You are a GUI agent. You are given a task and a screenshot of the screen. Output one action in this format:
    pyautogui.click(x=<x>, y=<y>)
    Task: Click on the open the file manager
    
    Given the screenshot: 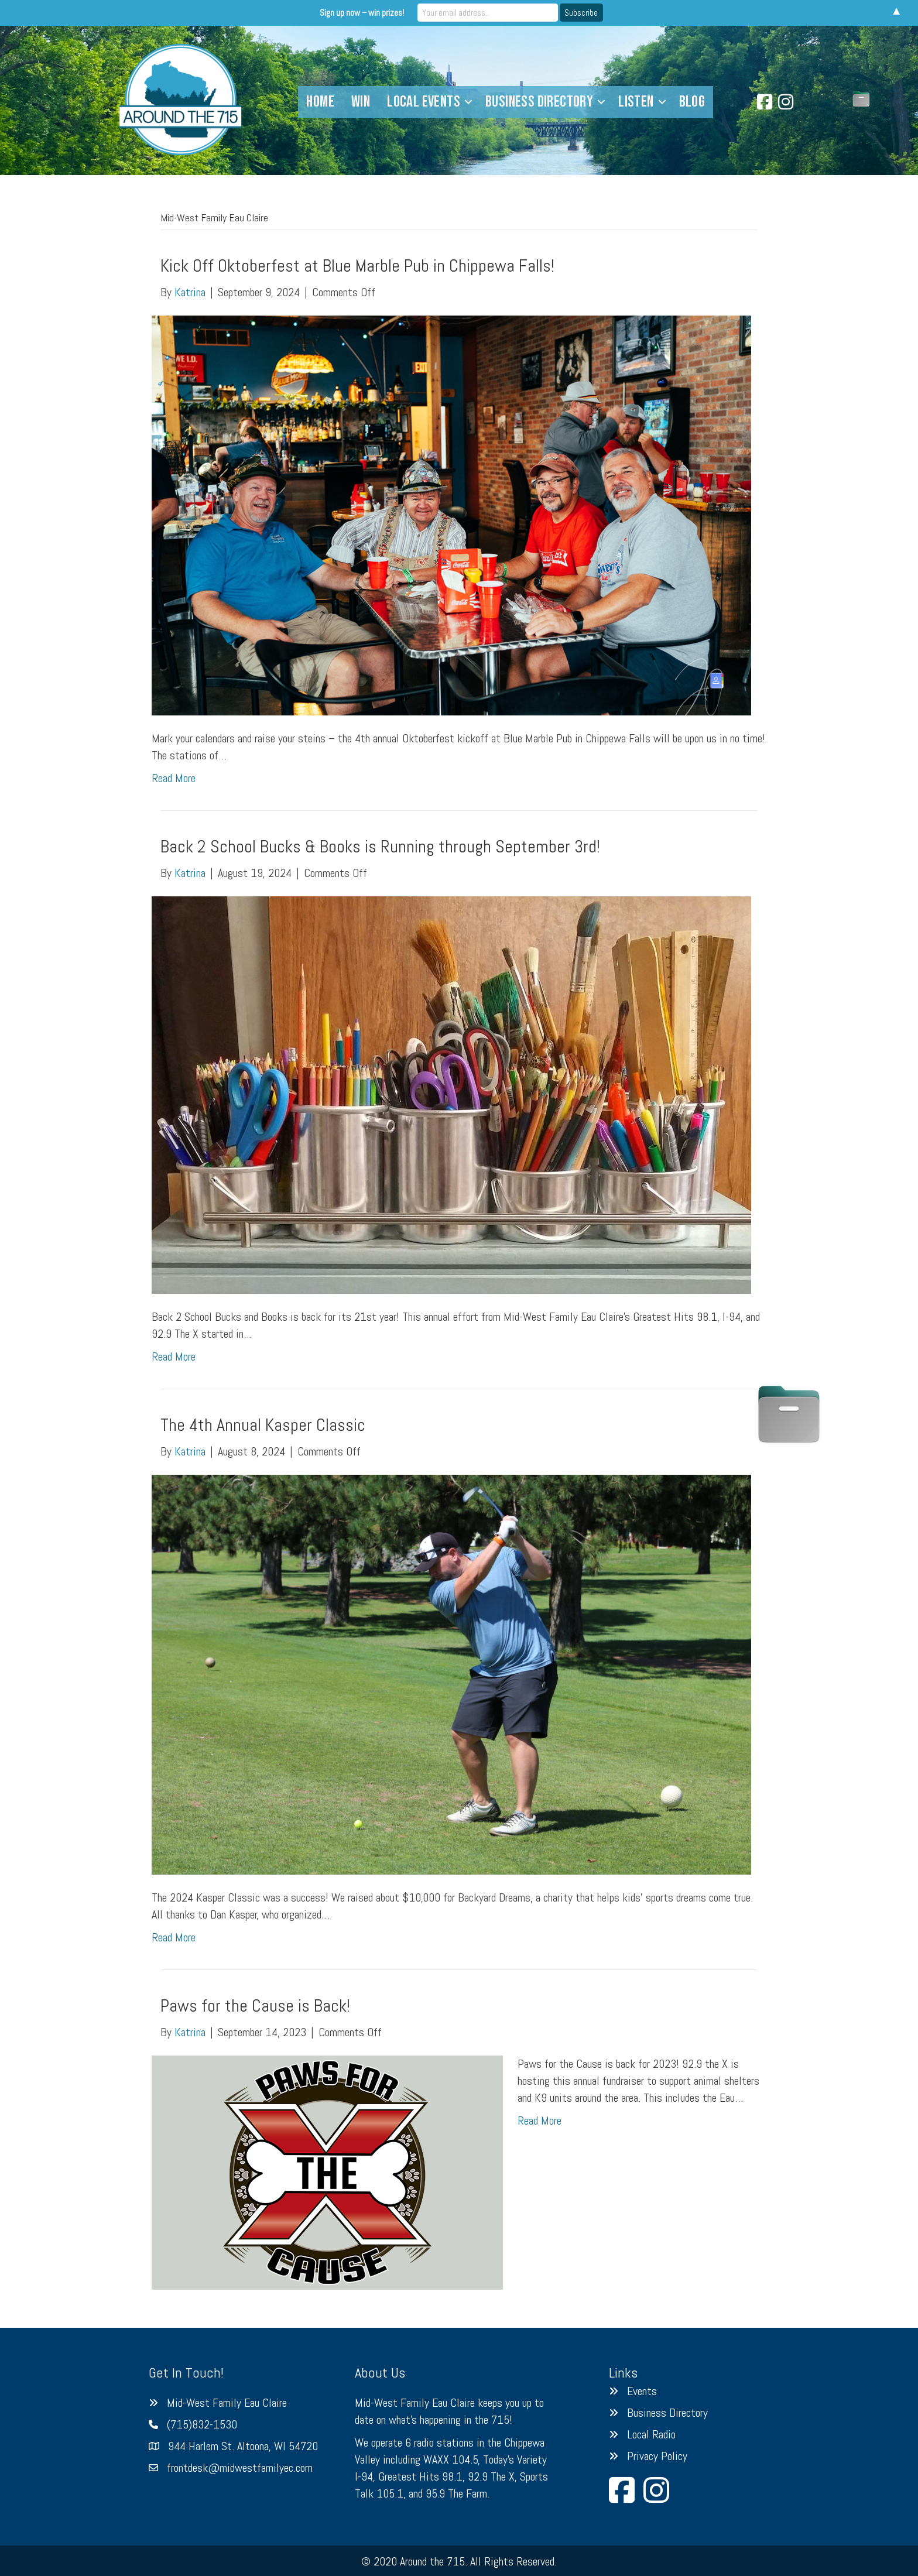 What is the action you would take?
    pyautogui.click(x=789, y=1414)
    